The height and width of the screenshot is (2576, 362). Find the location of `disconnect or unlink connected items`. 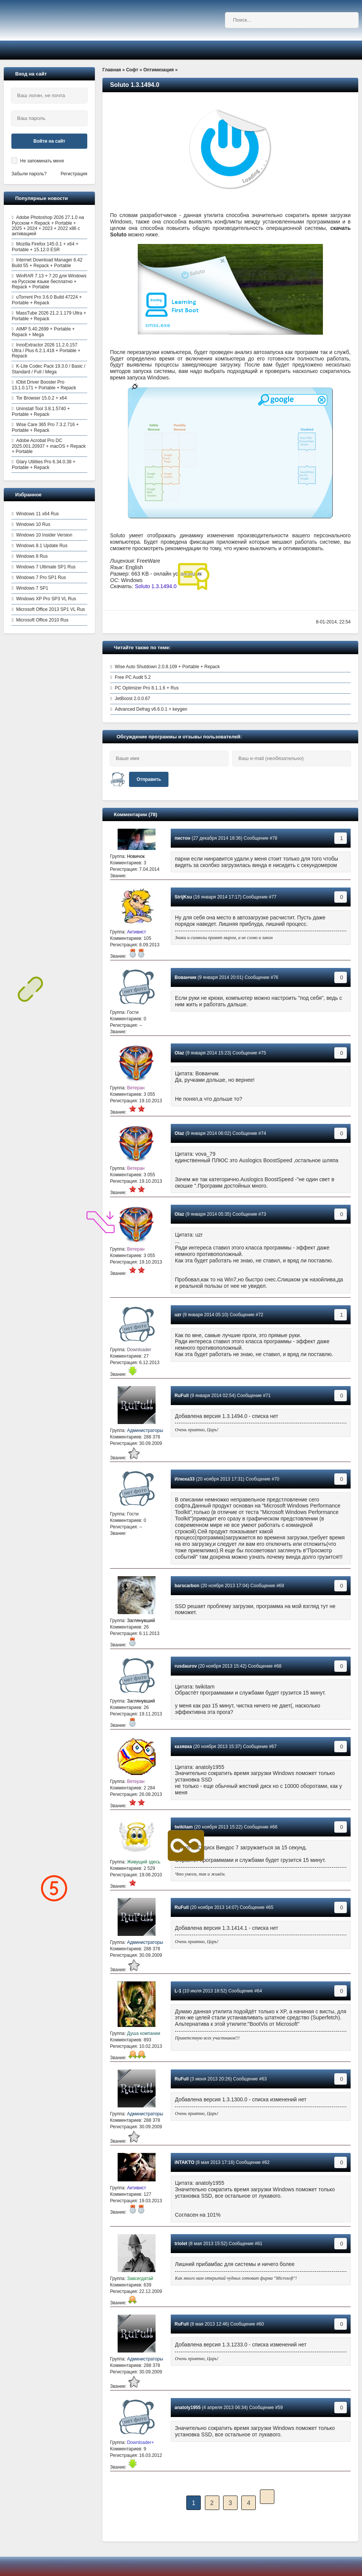

disconnect or unlink connected items is located at coordinates (30, 989).